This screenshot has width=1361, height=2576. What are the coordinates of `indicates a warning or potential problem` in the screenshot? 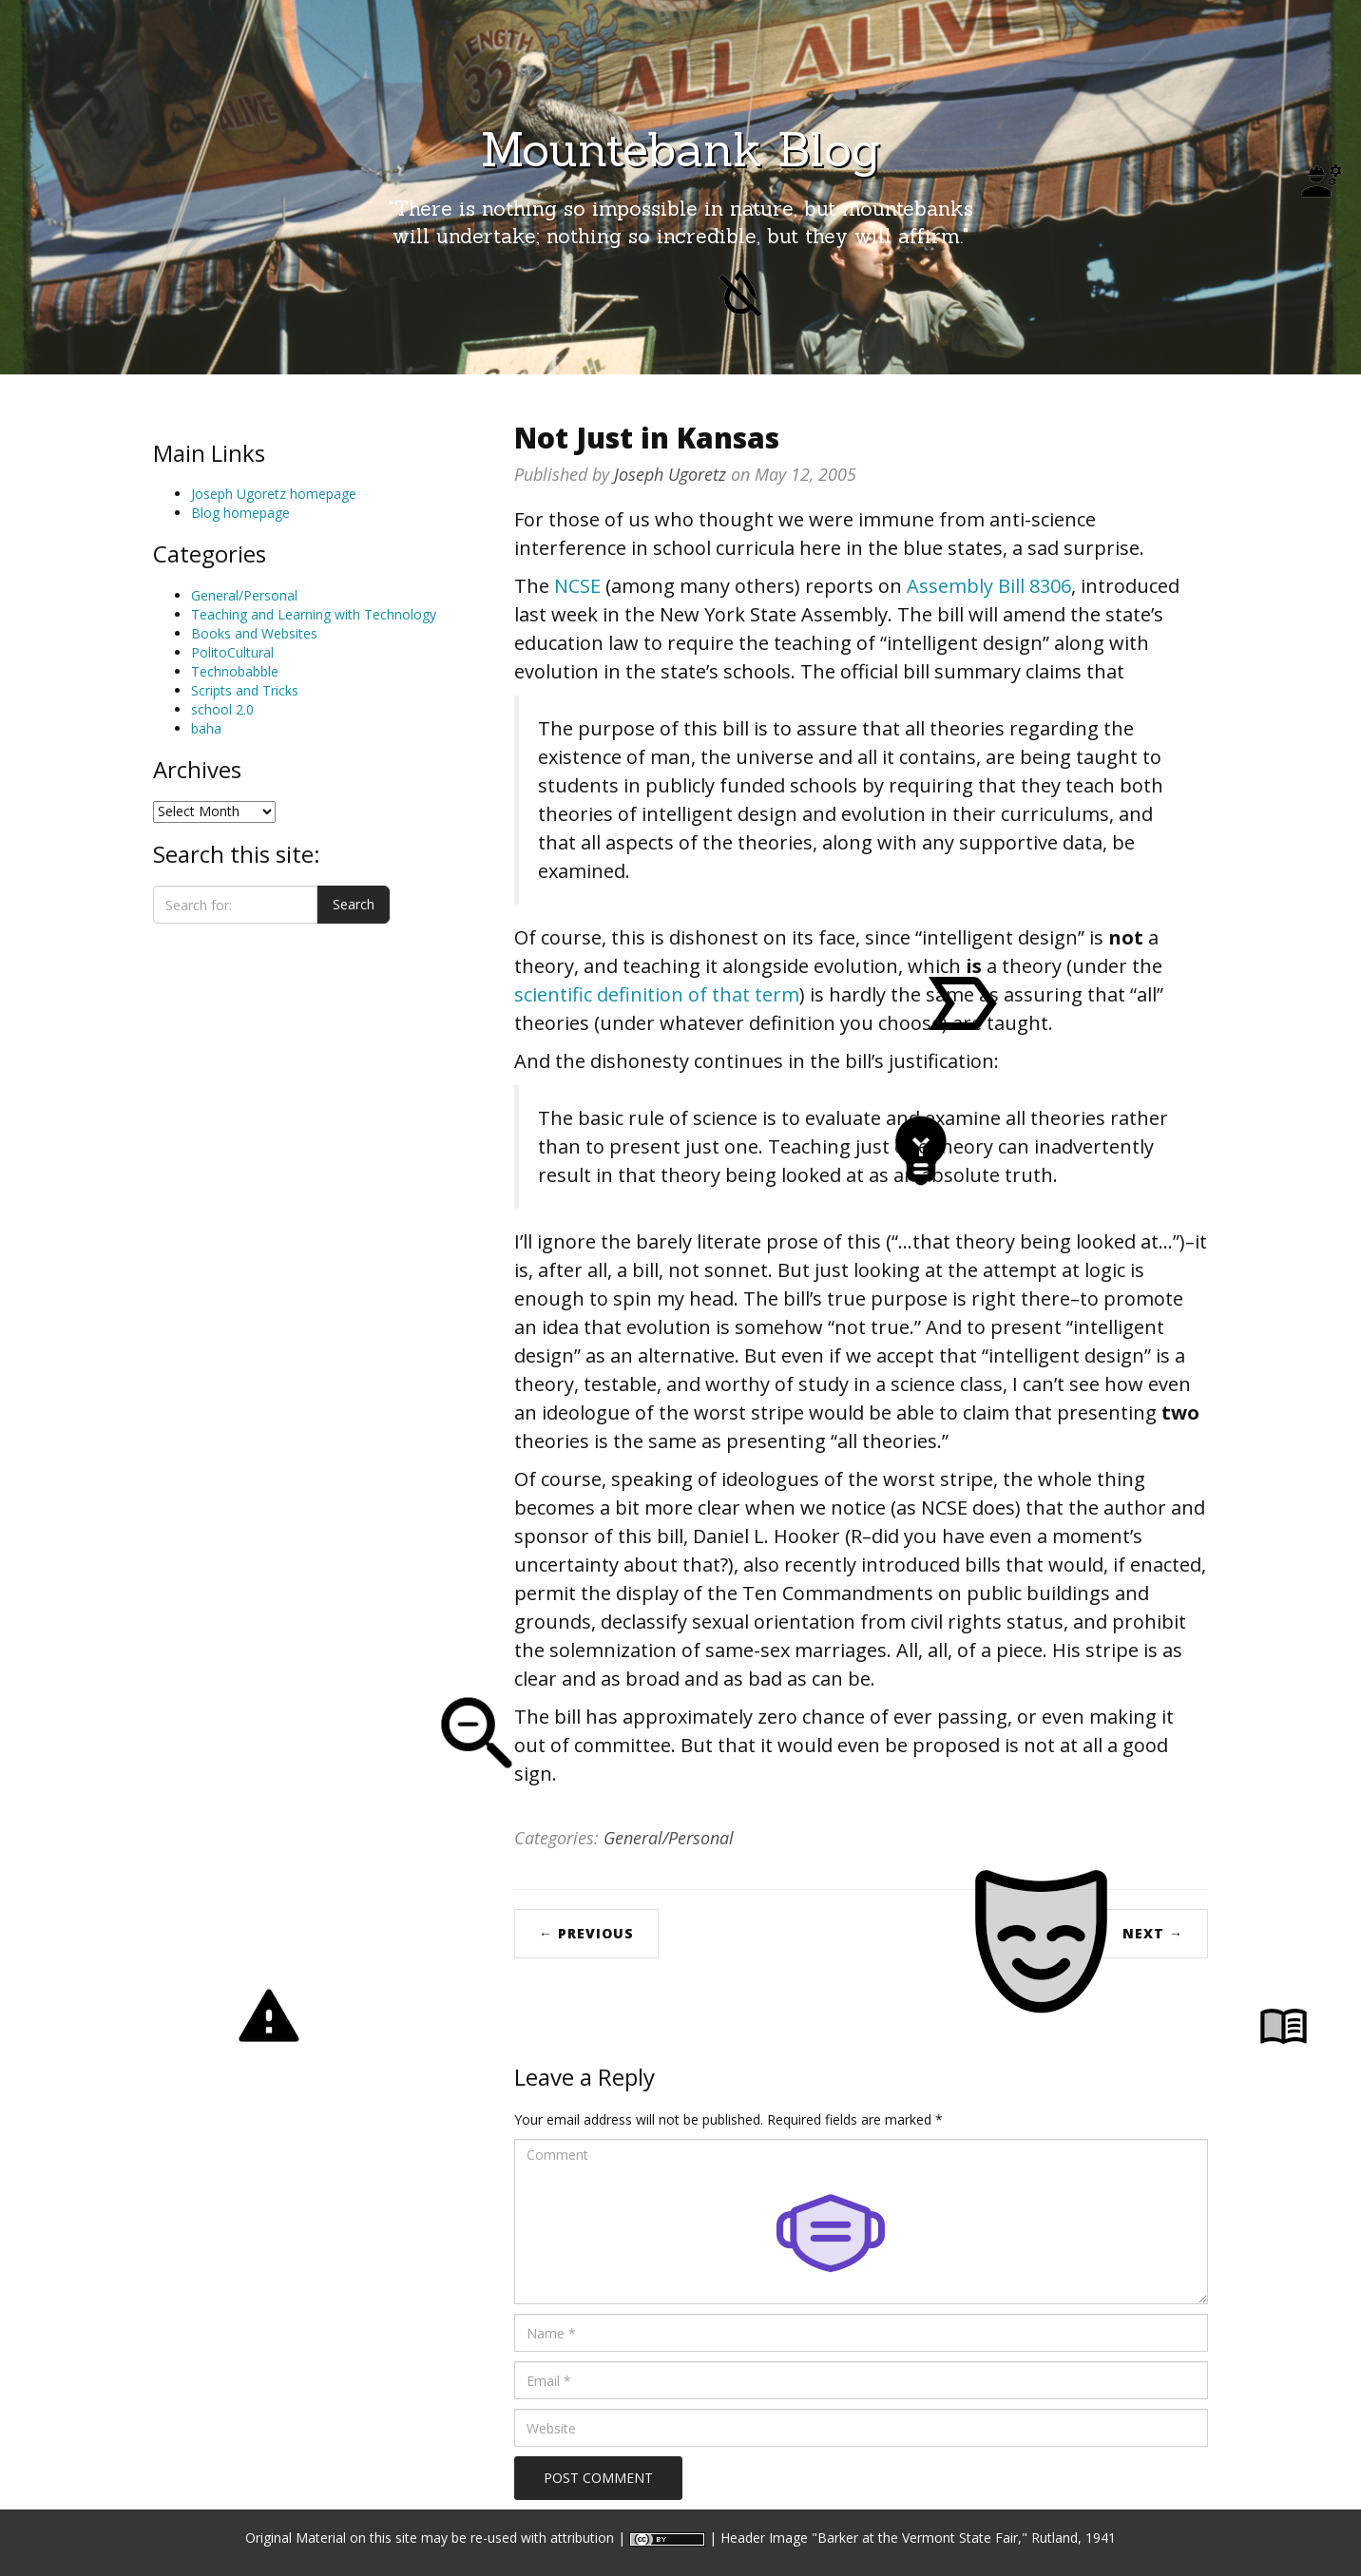 It's located at (269, 2015).